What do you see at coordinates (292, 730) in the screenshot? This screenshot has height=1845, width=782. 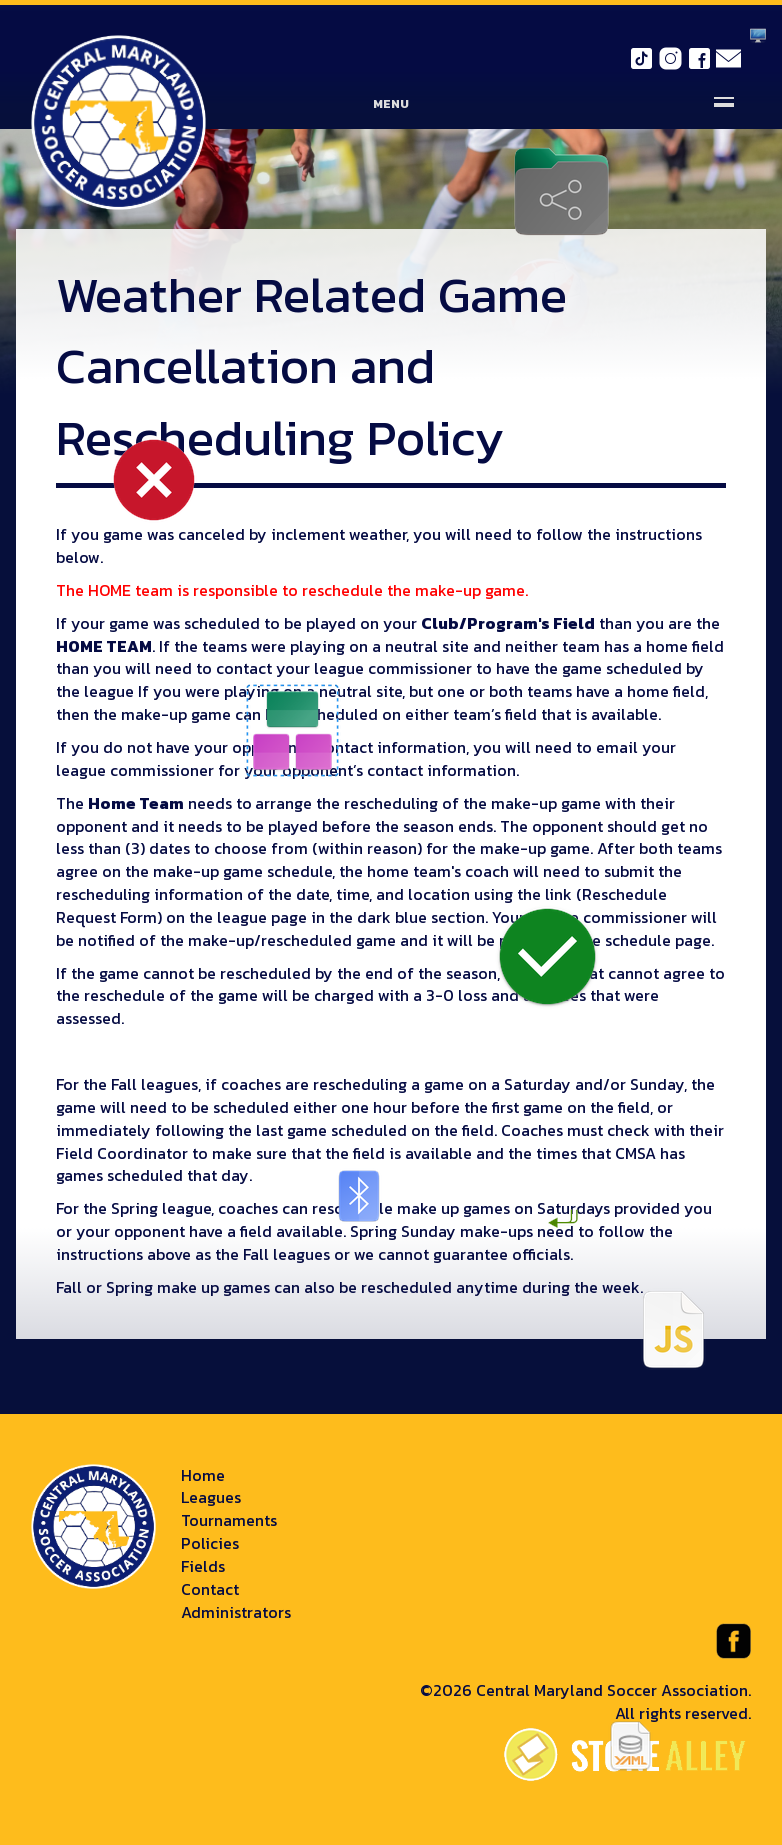 I see `select all items in the current view` at bounding box center [292, 730].